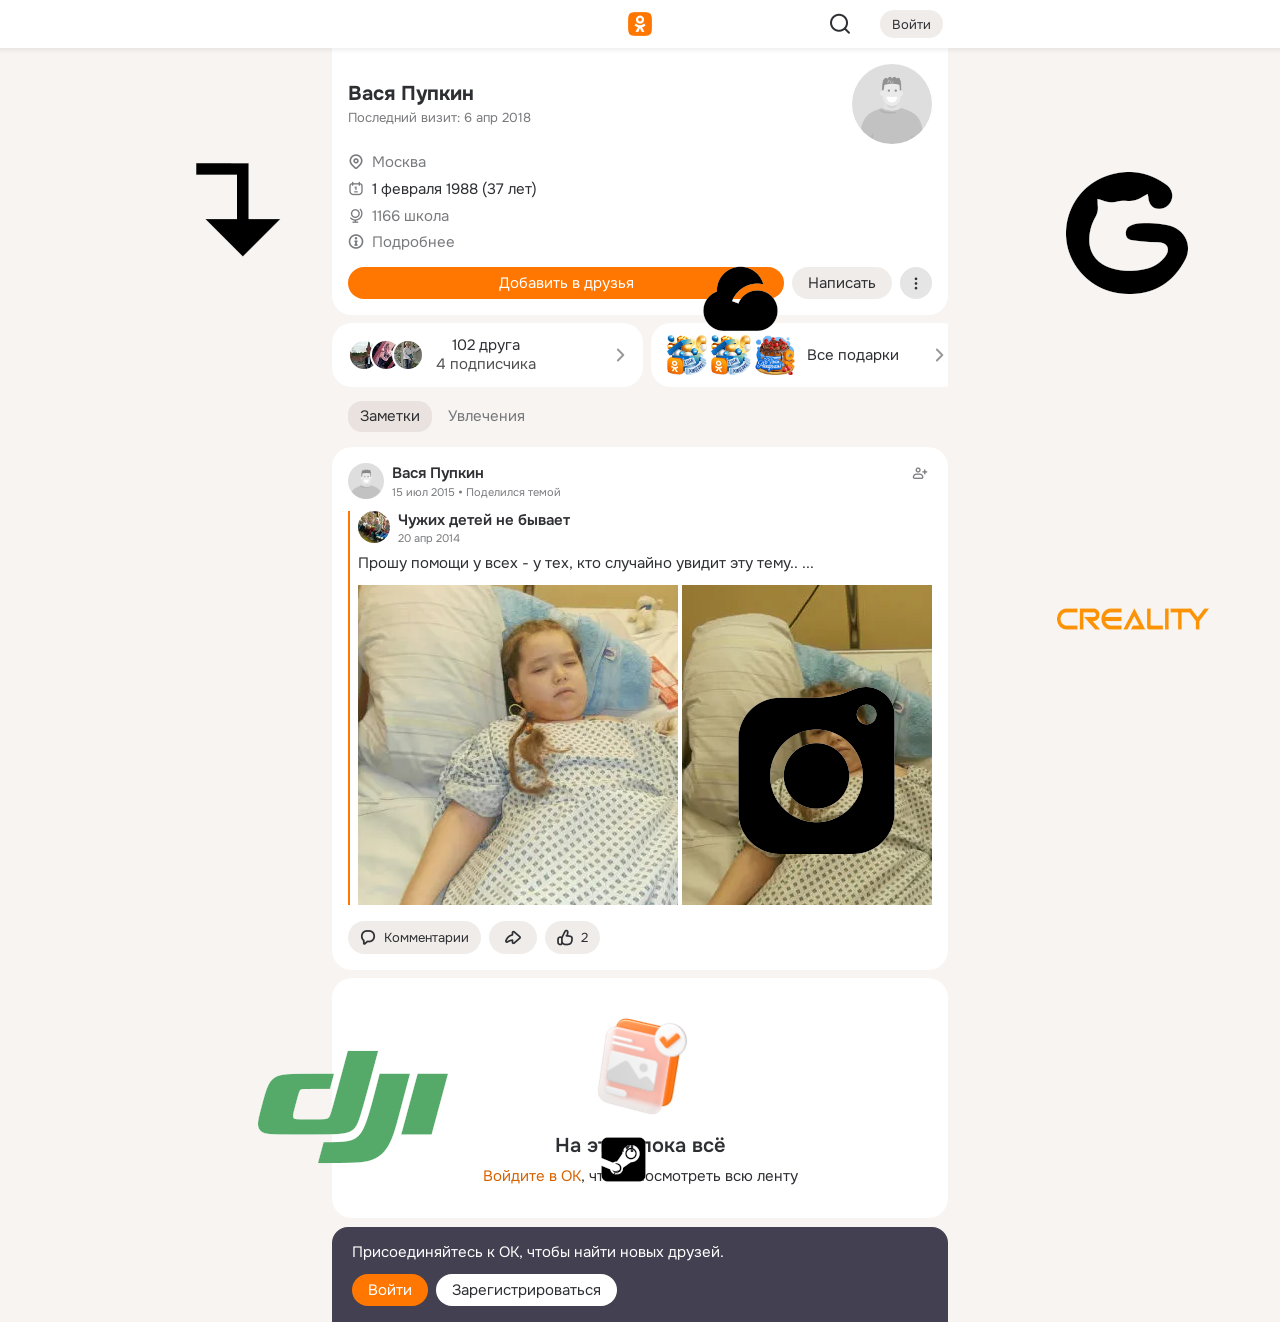 The width and height of the screenshot is (1280, 1322). What do you see at coordinates (353, 1107) in the screenshot?
I see `DJI brand logo` at bounding box center [353, 1107].